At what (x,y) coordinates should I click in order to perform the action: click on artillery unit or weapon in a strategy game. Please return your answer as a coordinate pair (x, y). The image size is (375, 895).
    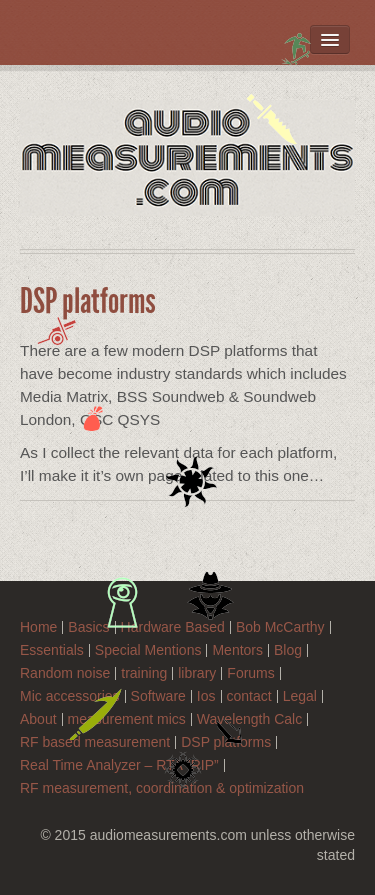
    Looking at the image, I should click on (57, 325).